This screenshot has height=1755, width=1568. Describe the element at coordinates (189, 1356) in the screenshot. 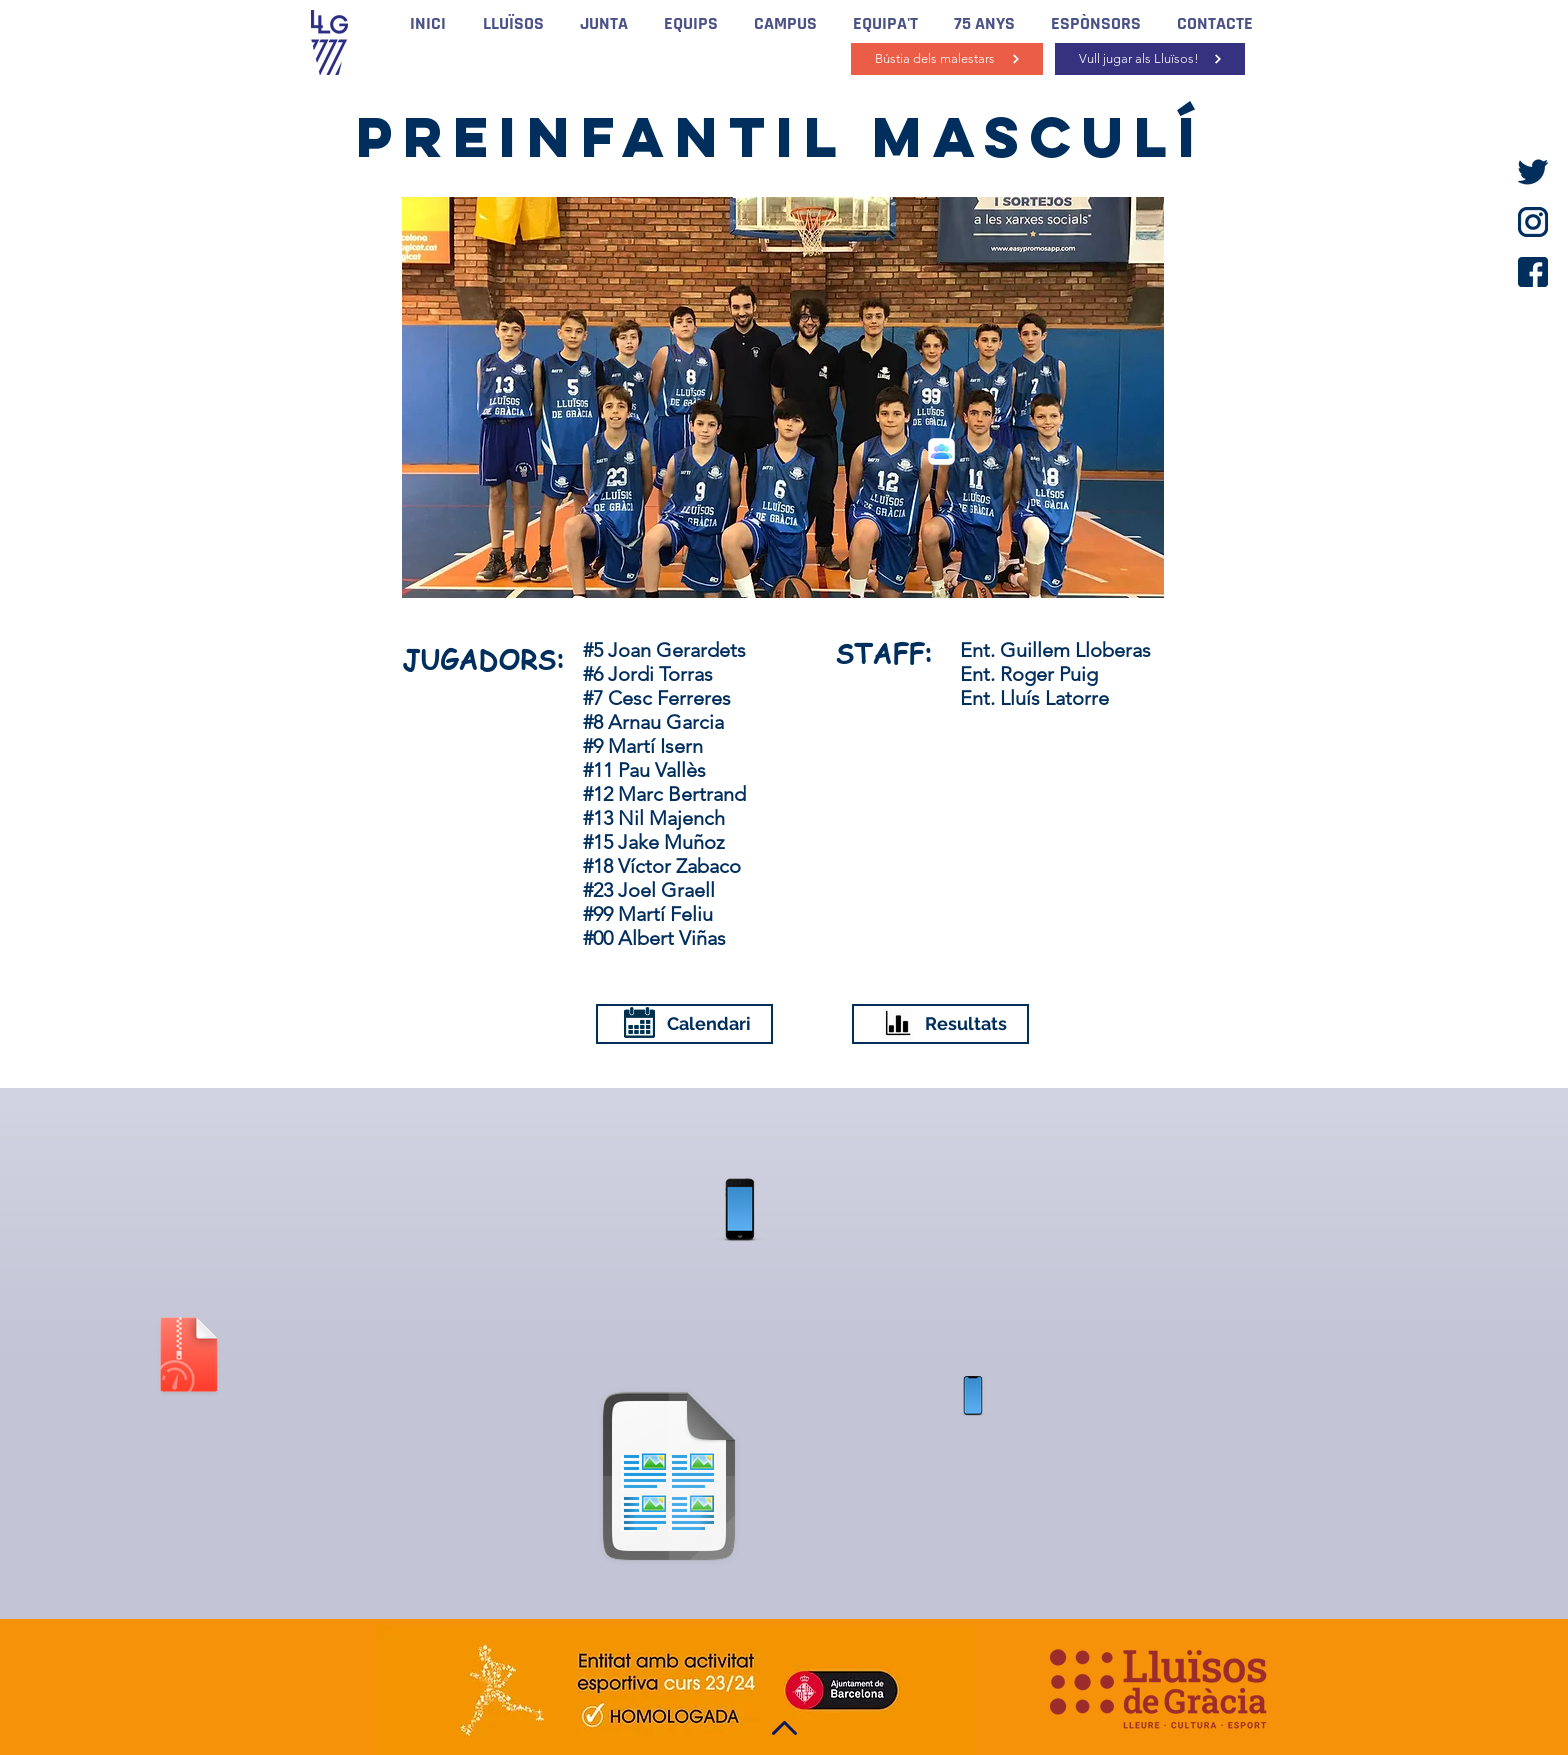

I see `an rpm package file for linux software installation` at that location.